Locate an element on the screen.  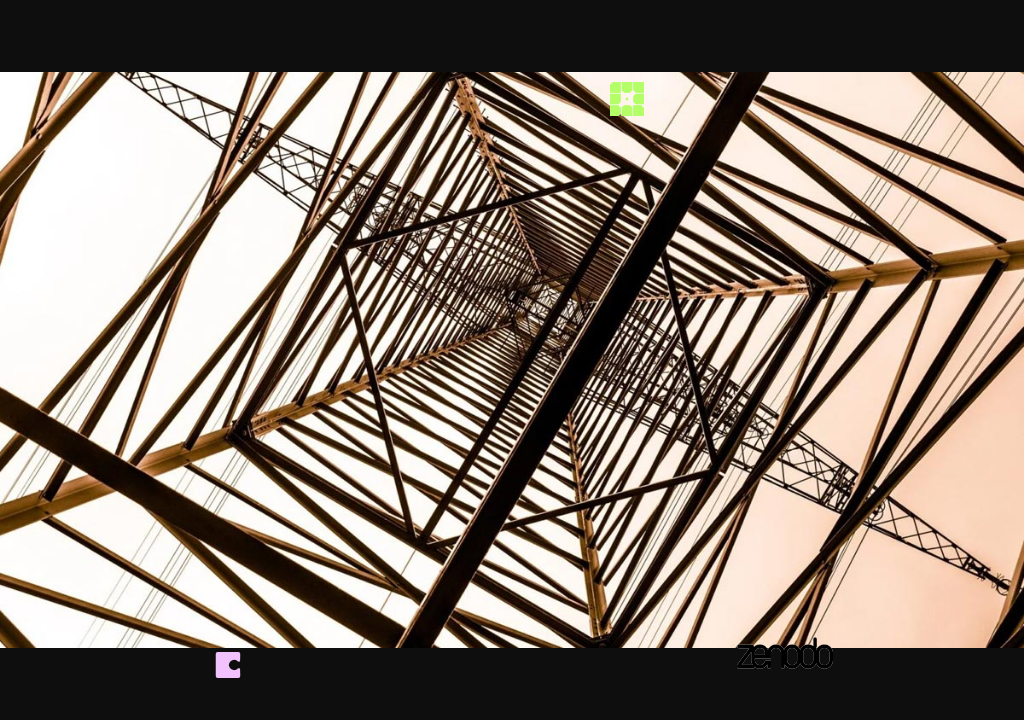
wpengine brand logo is located at coordinates (627, 99).